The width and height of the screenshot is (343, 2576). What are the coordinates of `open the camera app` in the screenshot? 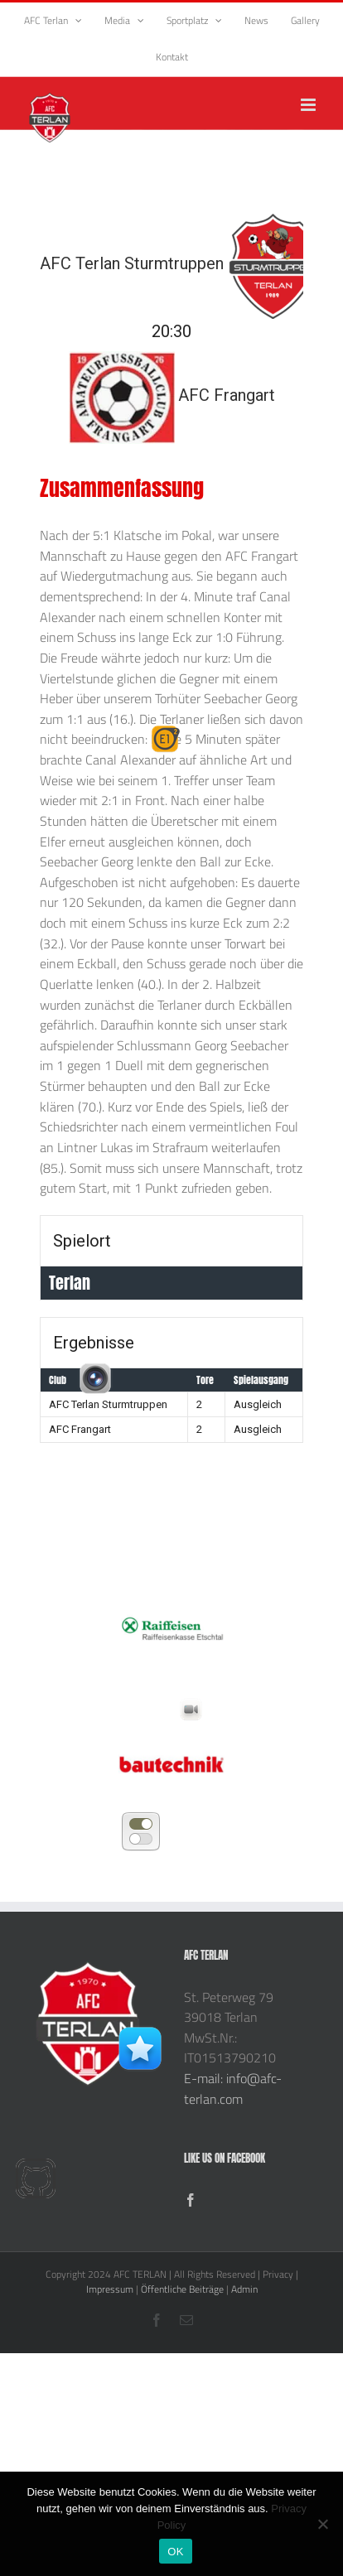 It's located at (95, 1378).